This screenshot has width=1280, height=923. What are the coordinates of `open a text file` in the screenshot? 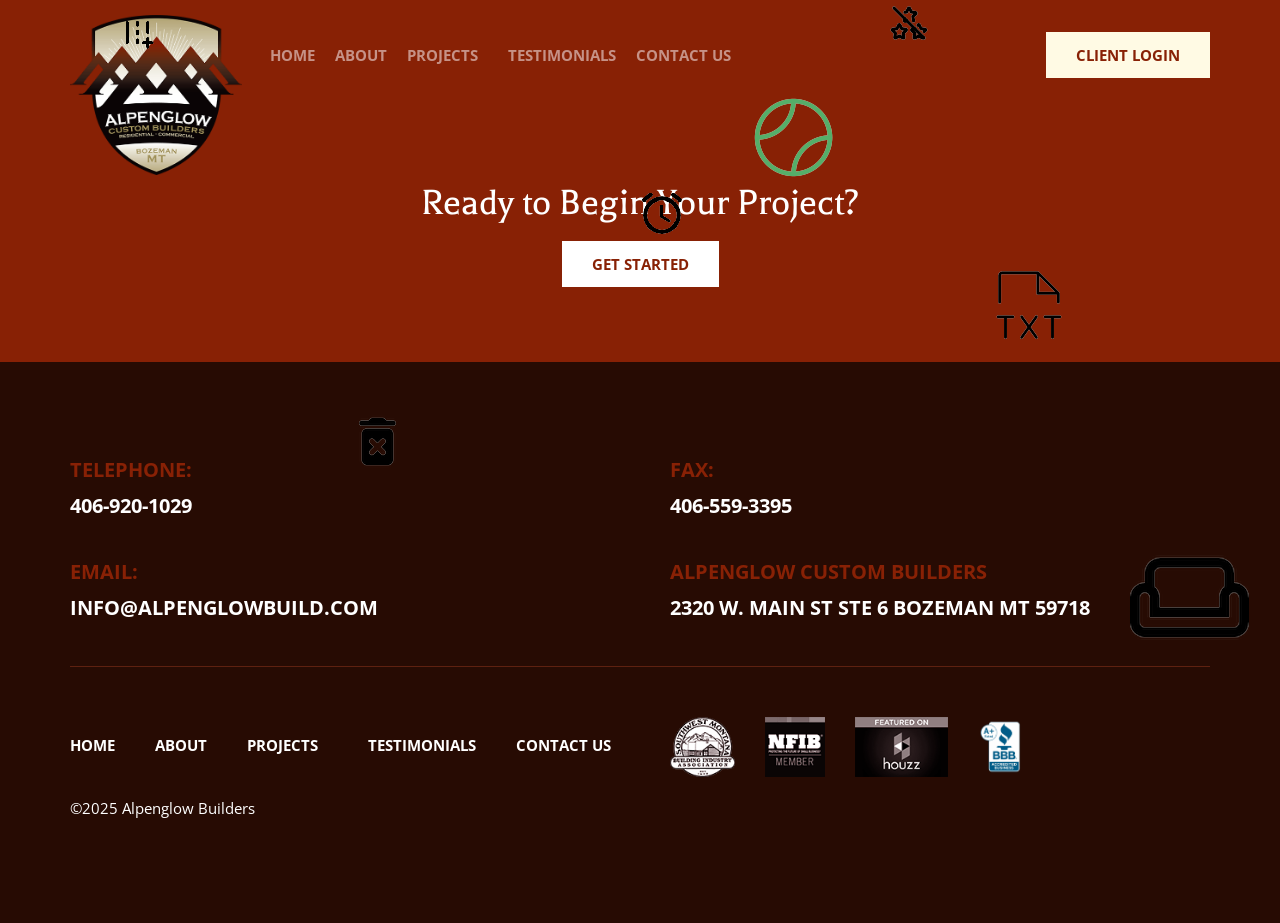 It's located at (1029, 308).